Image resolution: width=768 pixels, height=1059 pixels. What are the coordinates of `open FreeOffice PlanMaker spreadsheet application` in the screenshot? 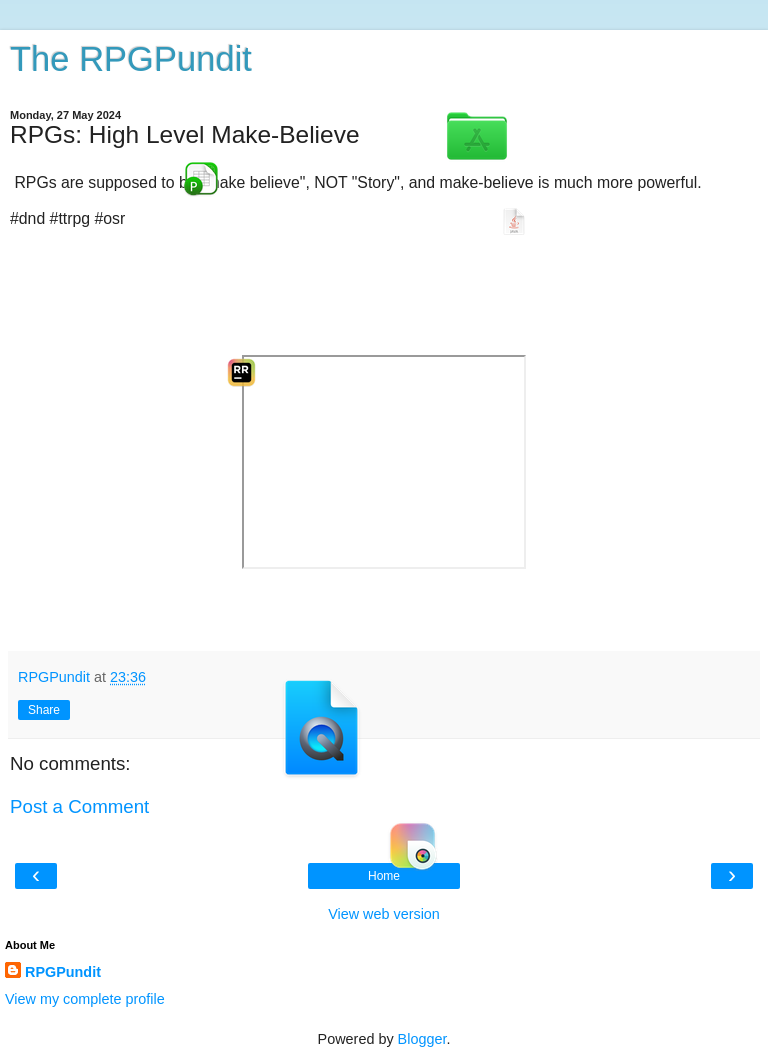 It's located at (201, 178).